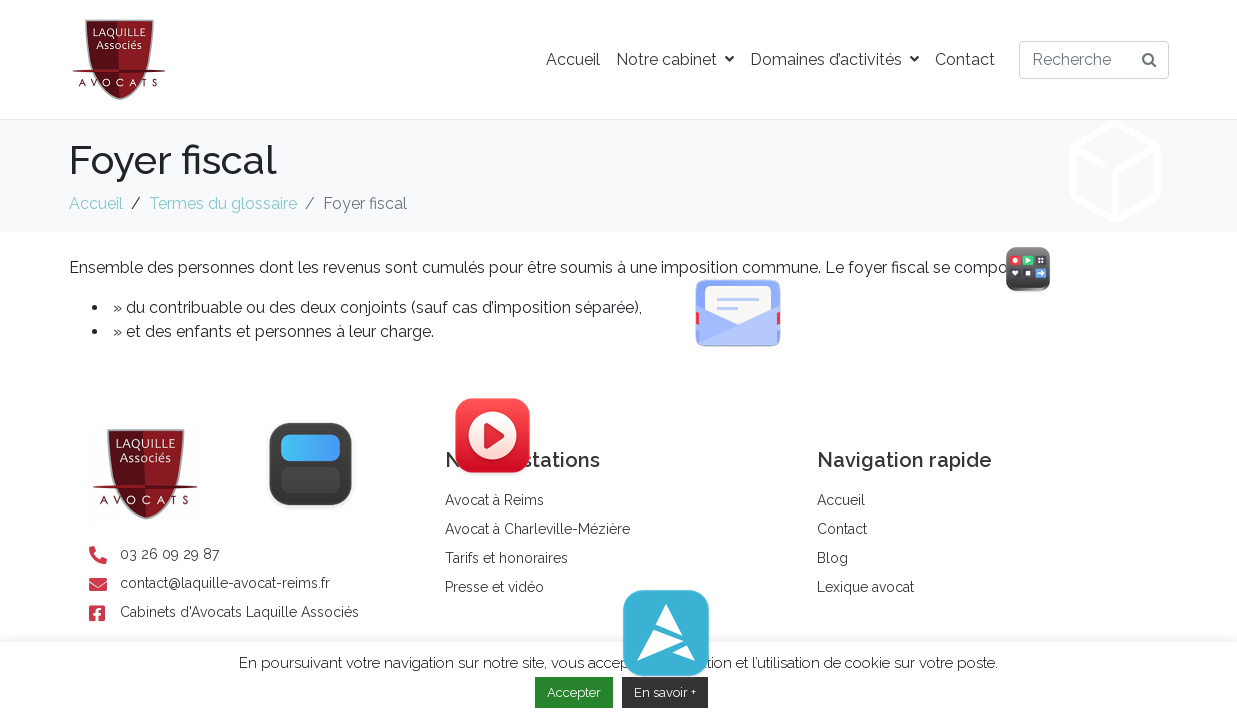  What do you see at coordinates (310, 465) in the screenshot?
I see `adjust desktop activity and workspace settings` at bounding box center [310, 465].